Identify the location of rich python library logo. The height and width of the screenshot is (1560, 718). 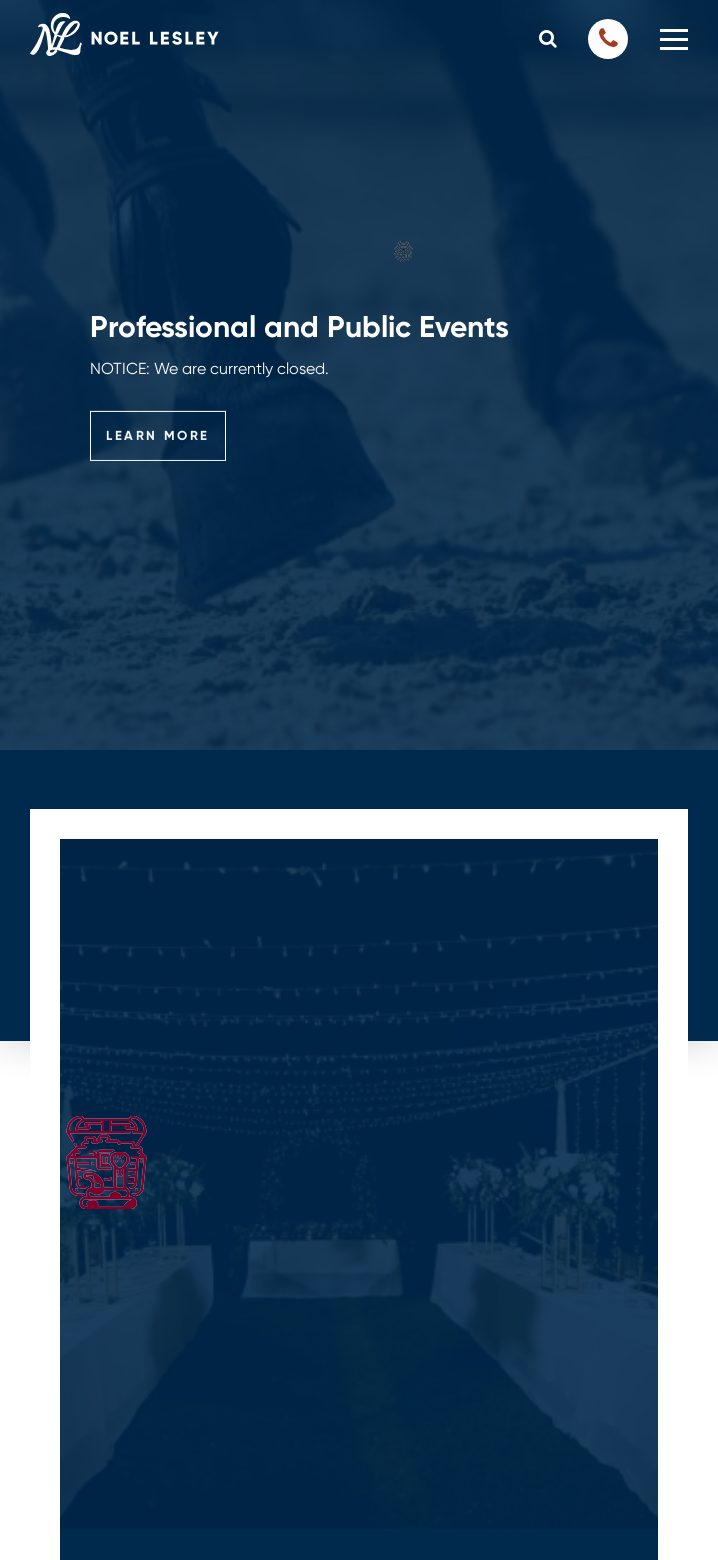
(106, 1162).